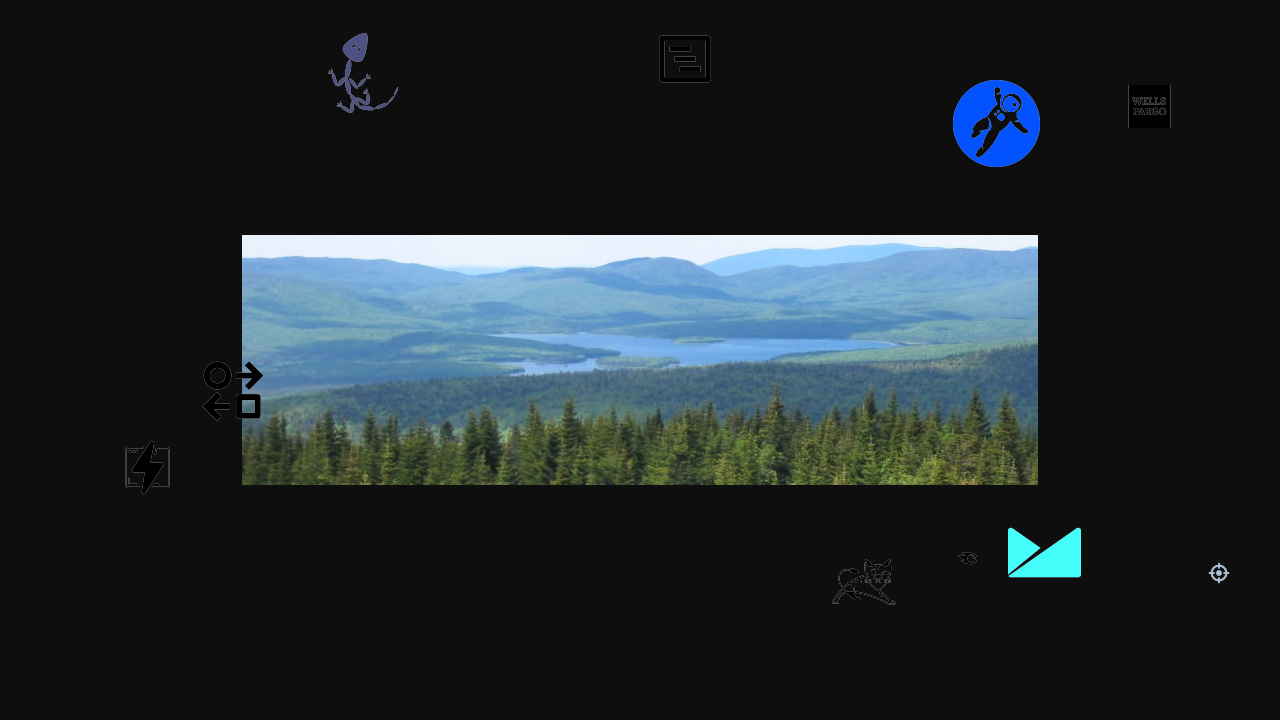 This screenshot has height=720, width=1280. Describe the element at coordinates (1219, 573) in the screenshot. I see `center or focus on current location` at that location.